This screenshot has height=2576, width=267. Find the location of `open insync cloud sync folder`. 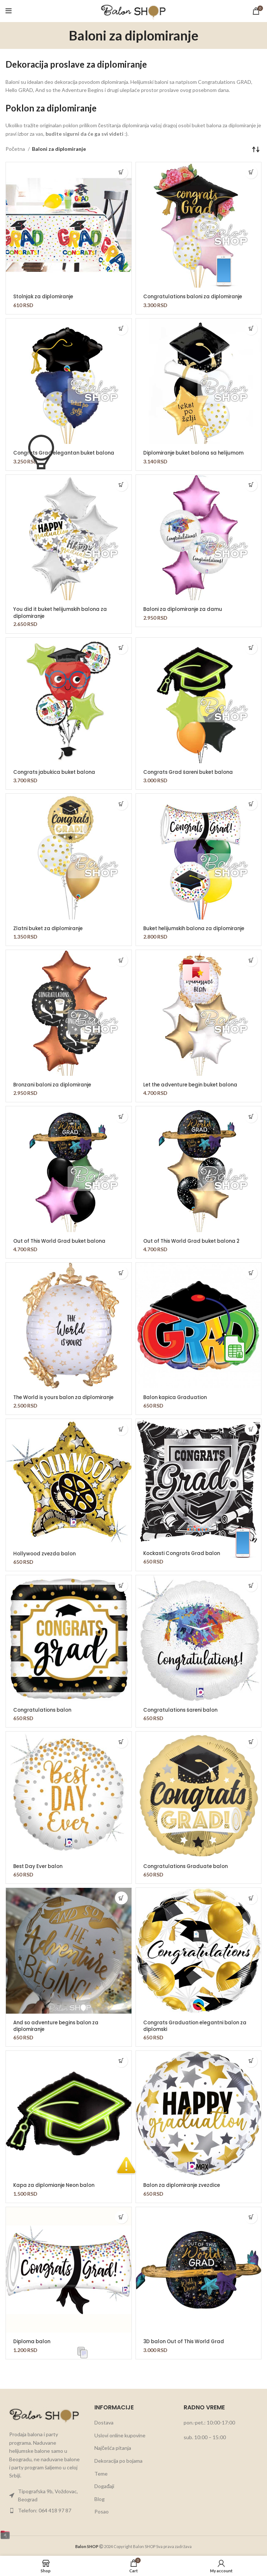

open insync cloud sync folder is located at coordinates (5, 2535).